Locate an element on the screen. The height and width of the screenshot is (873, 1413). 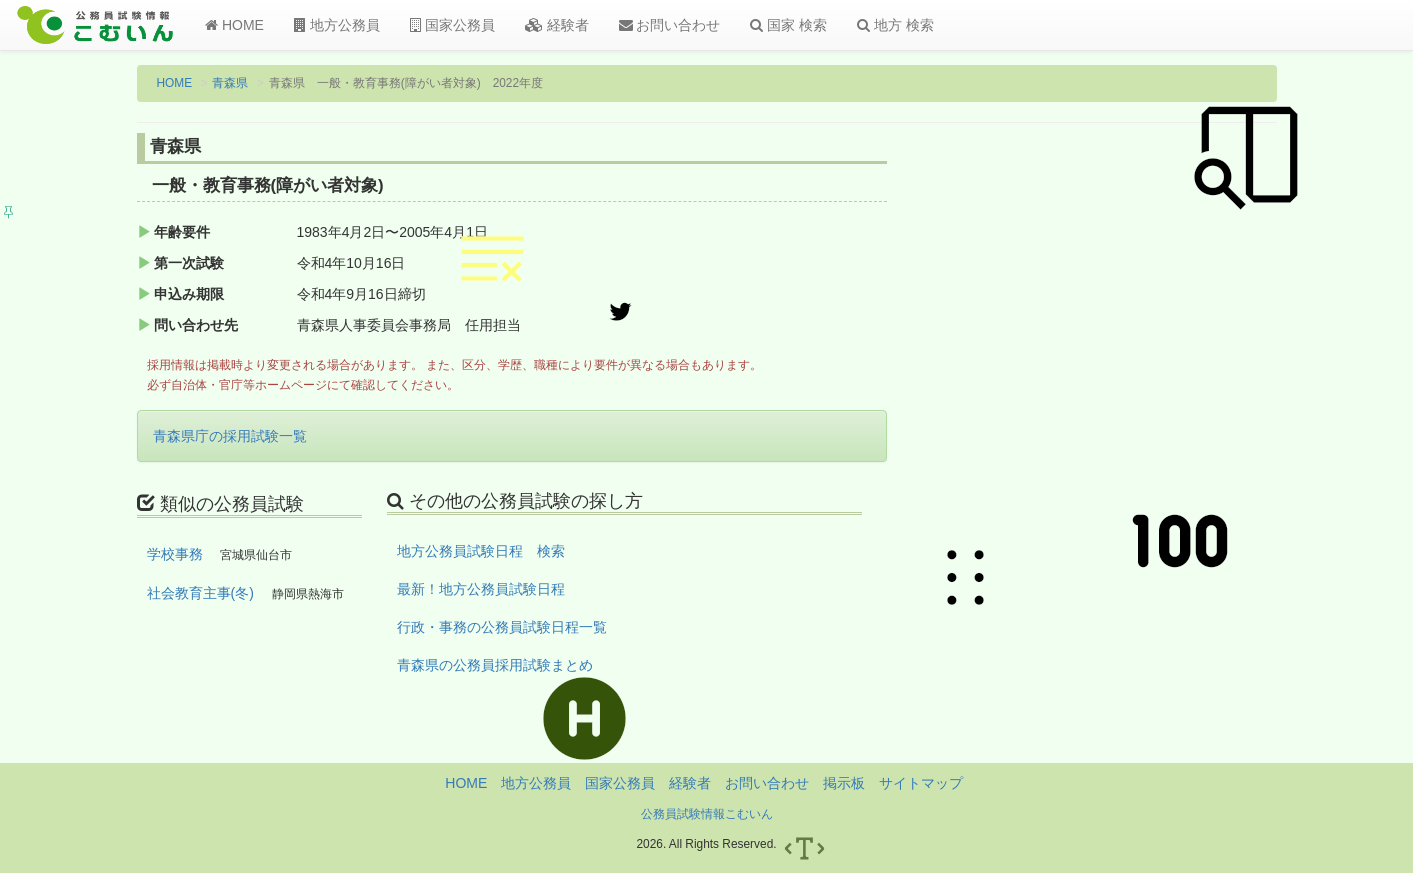
indicates a hospital or medical facility nearby is located at coordinates (584, 718).